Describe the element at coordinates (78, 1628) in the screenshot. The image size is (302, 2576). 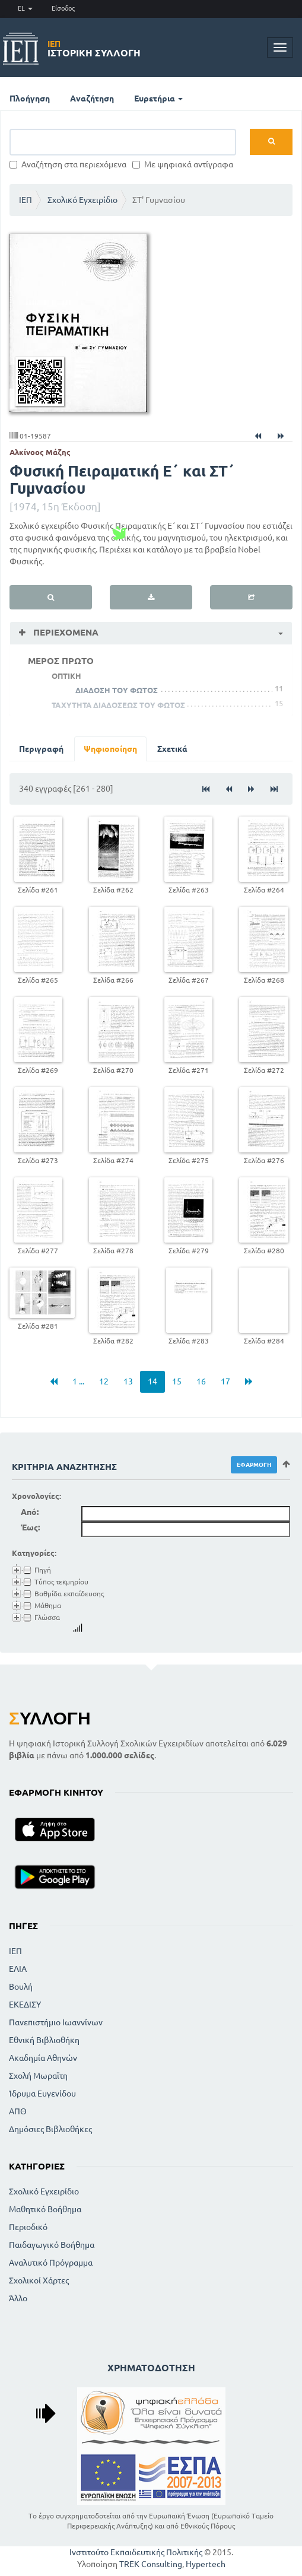
I see `indicates full signal strength` at that location.